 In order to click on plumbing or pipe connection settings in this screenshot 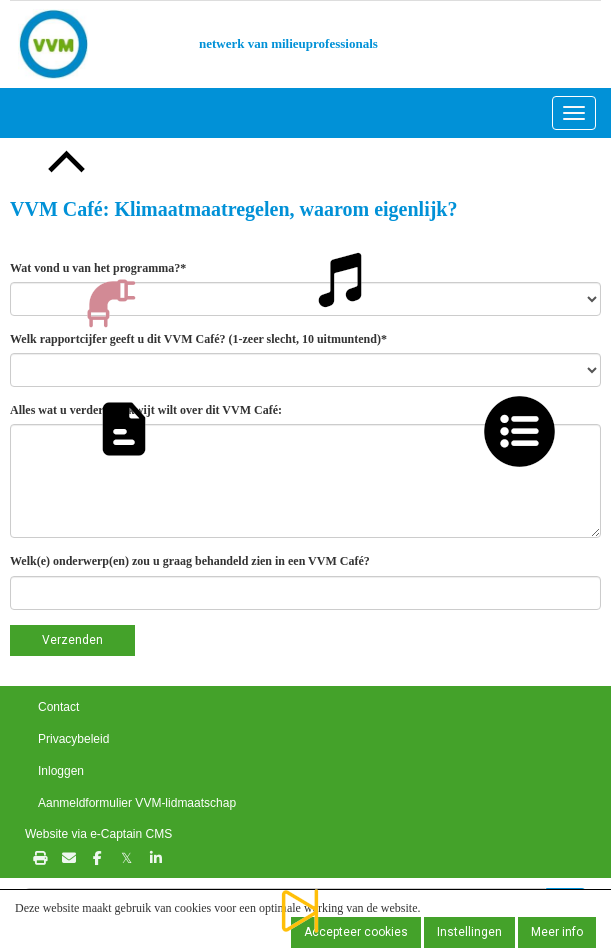, I will do `click(109, 301)`.